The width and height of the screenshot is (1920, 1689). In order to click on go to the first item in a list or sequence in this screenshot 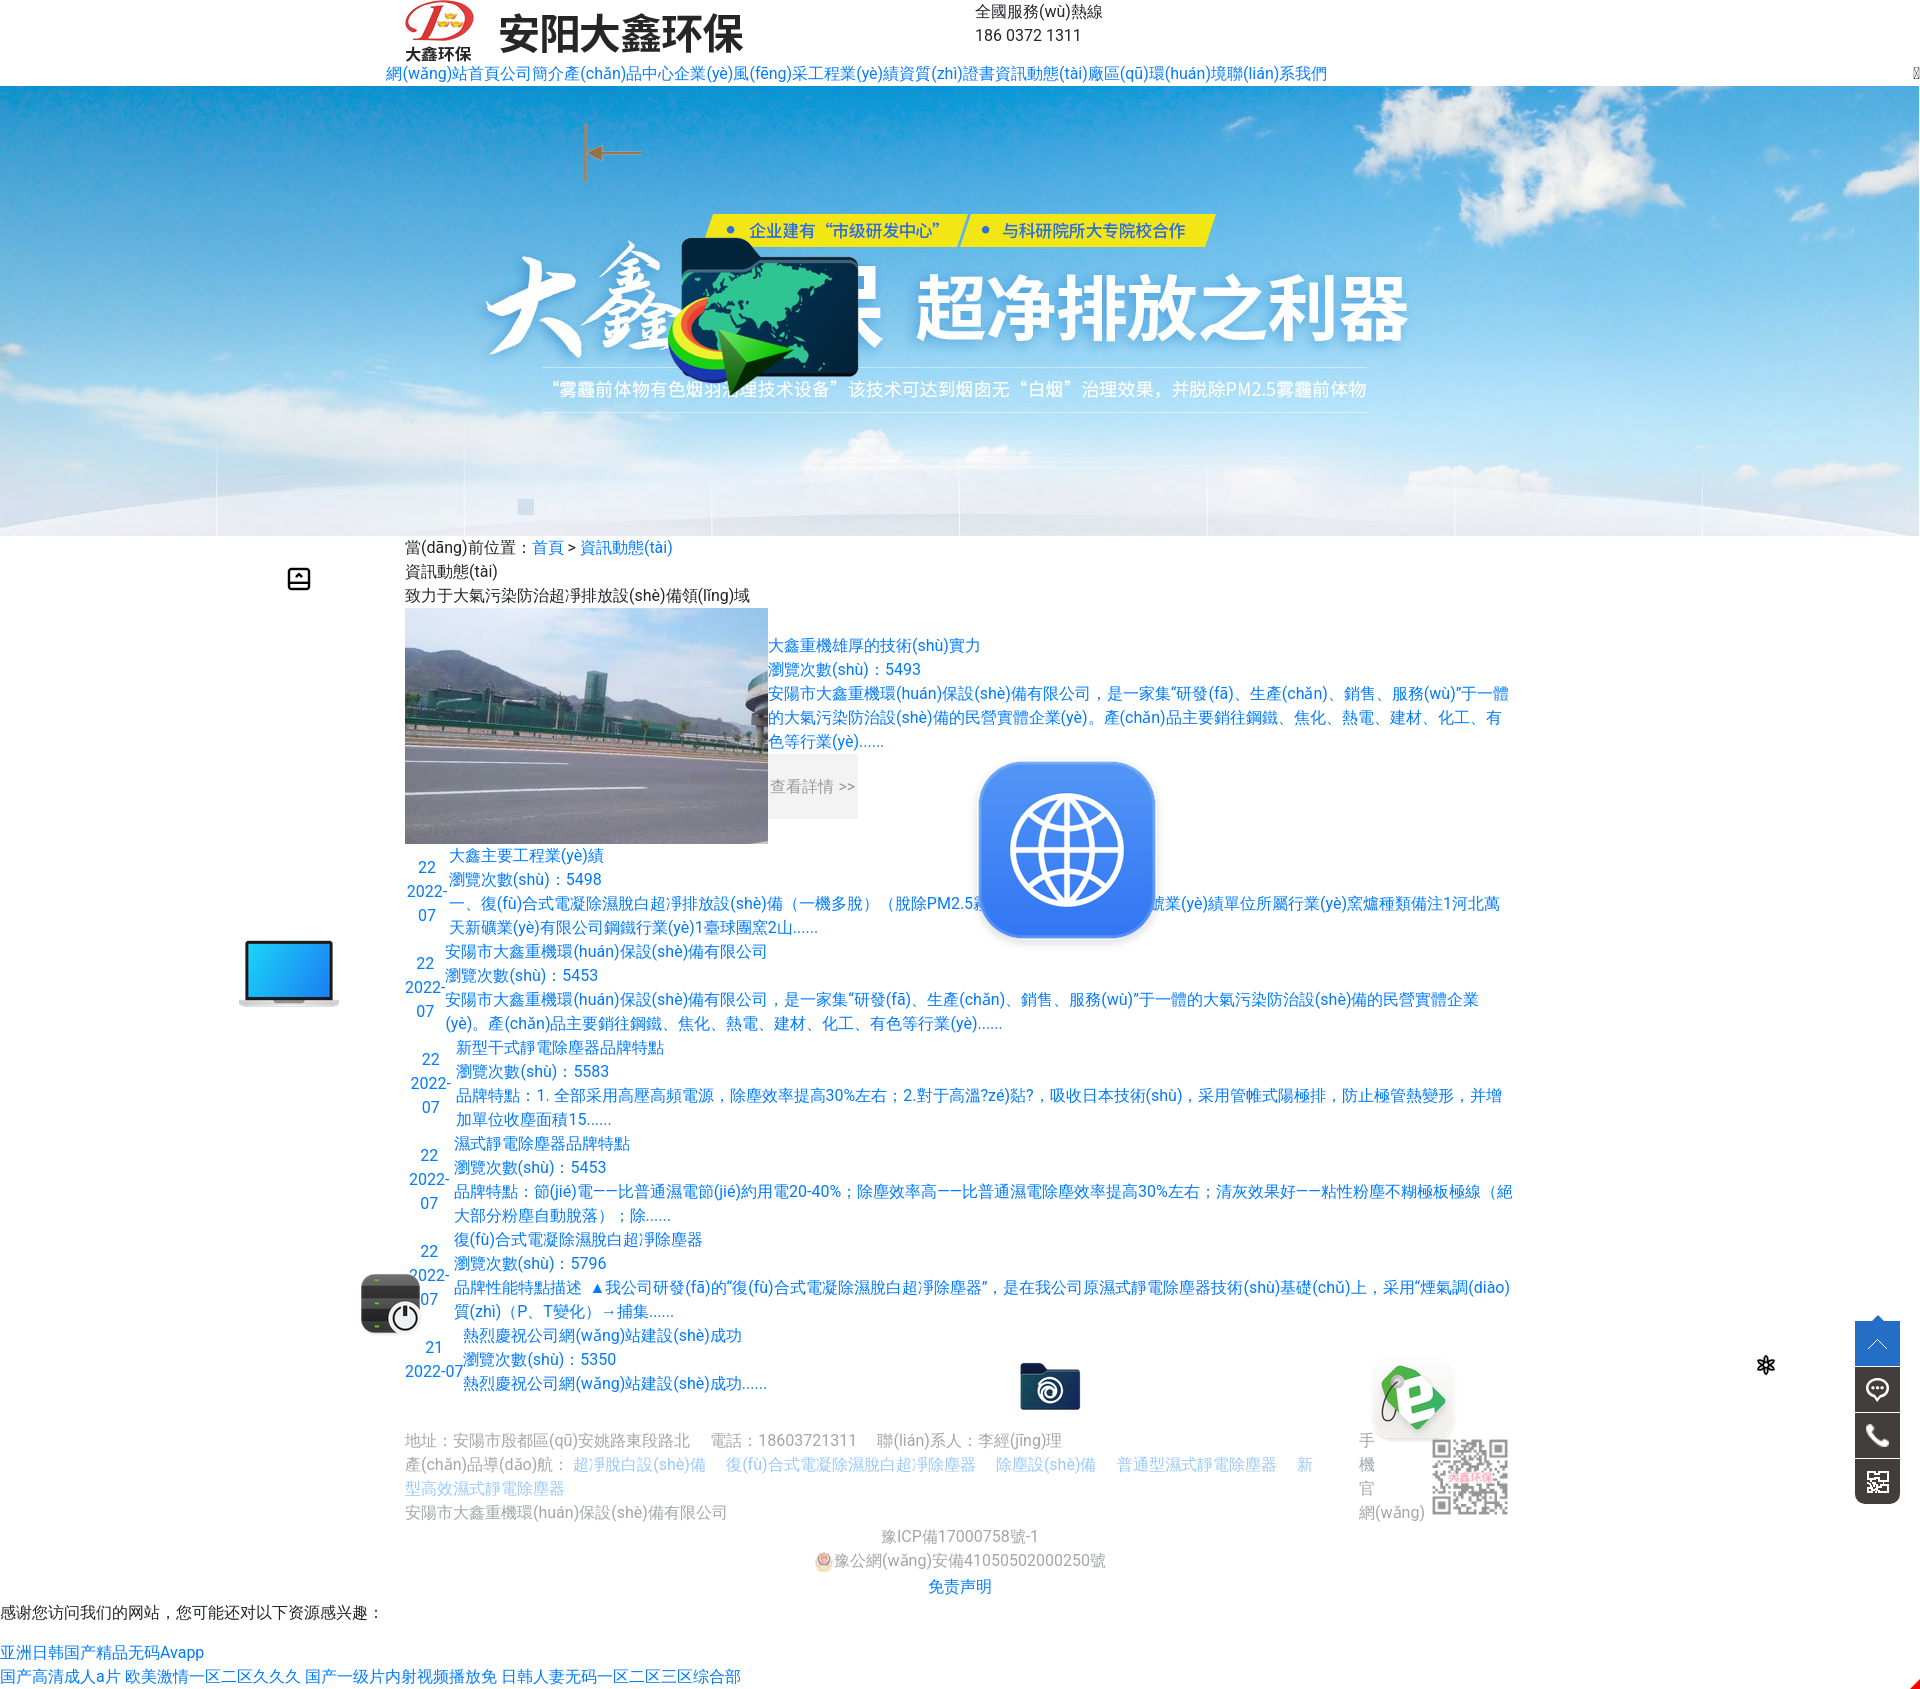, I will do `click(613, 153)`.